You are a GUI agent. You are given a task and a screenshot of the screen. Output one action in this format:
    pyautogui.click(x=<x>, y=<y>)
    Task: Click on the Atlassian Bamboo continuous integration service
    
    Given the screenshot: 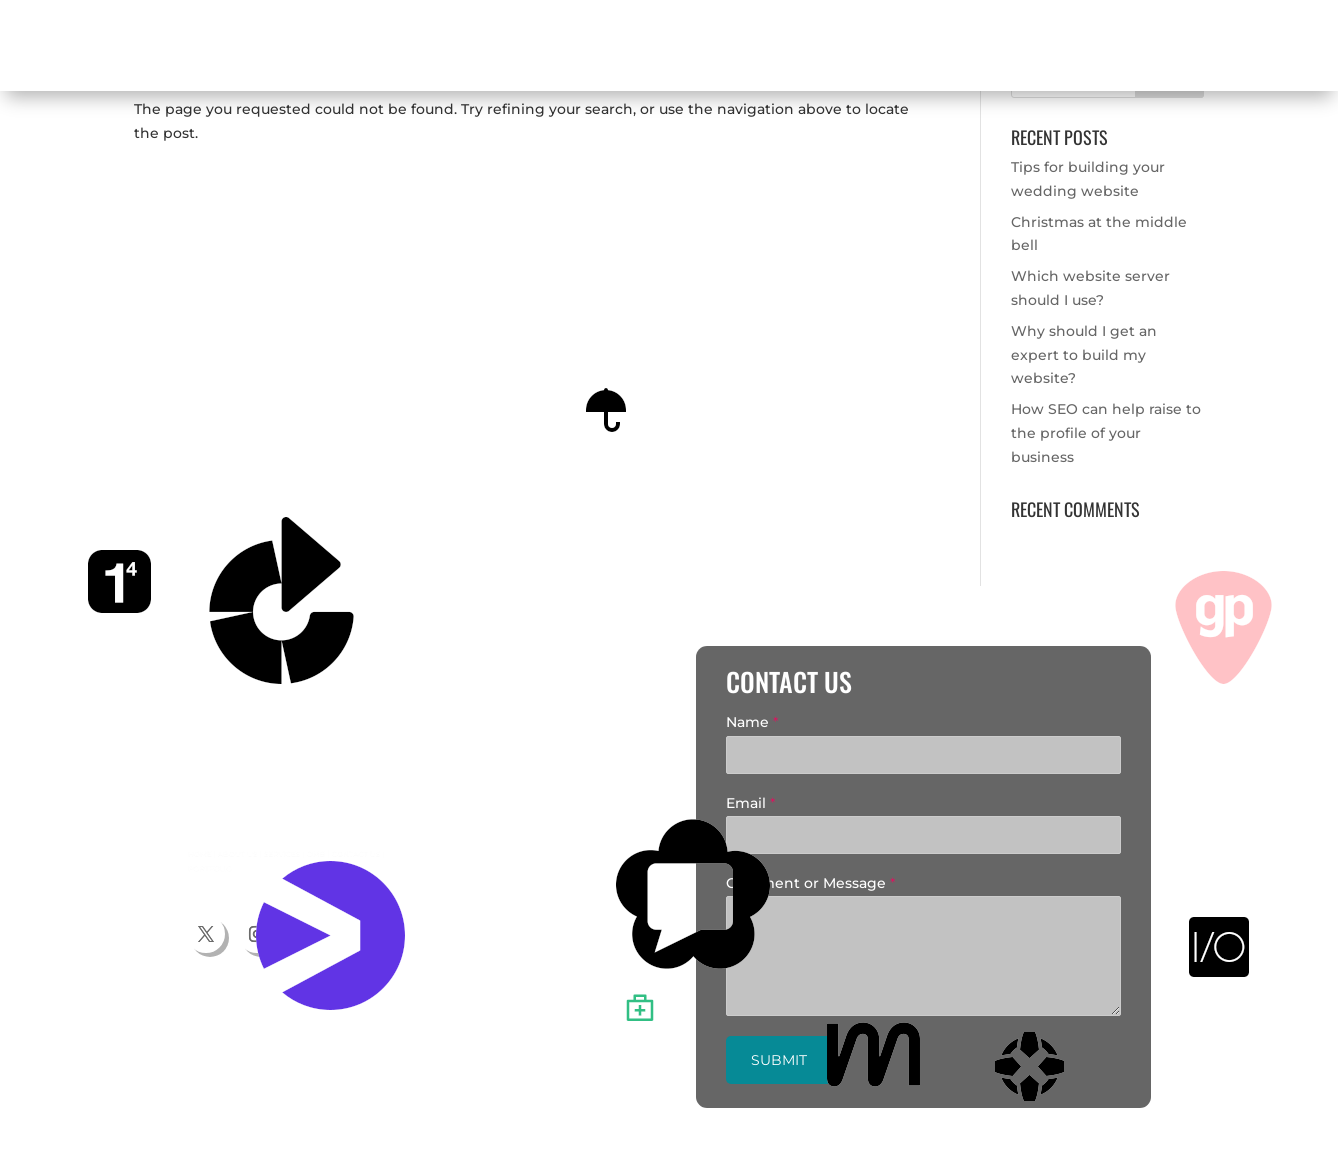 What is the action you would take?
    pyautogui.click(x=281, y=600)
    